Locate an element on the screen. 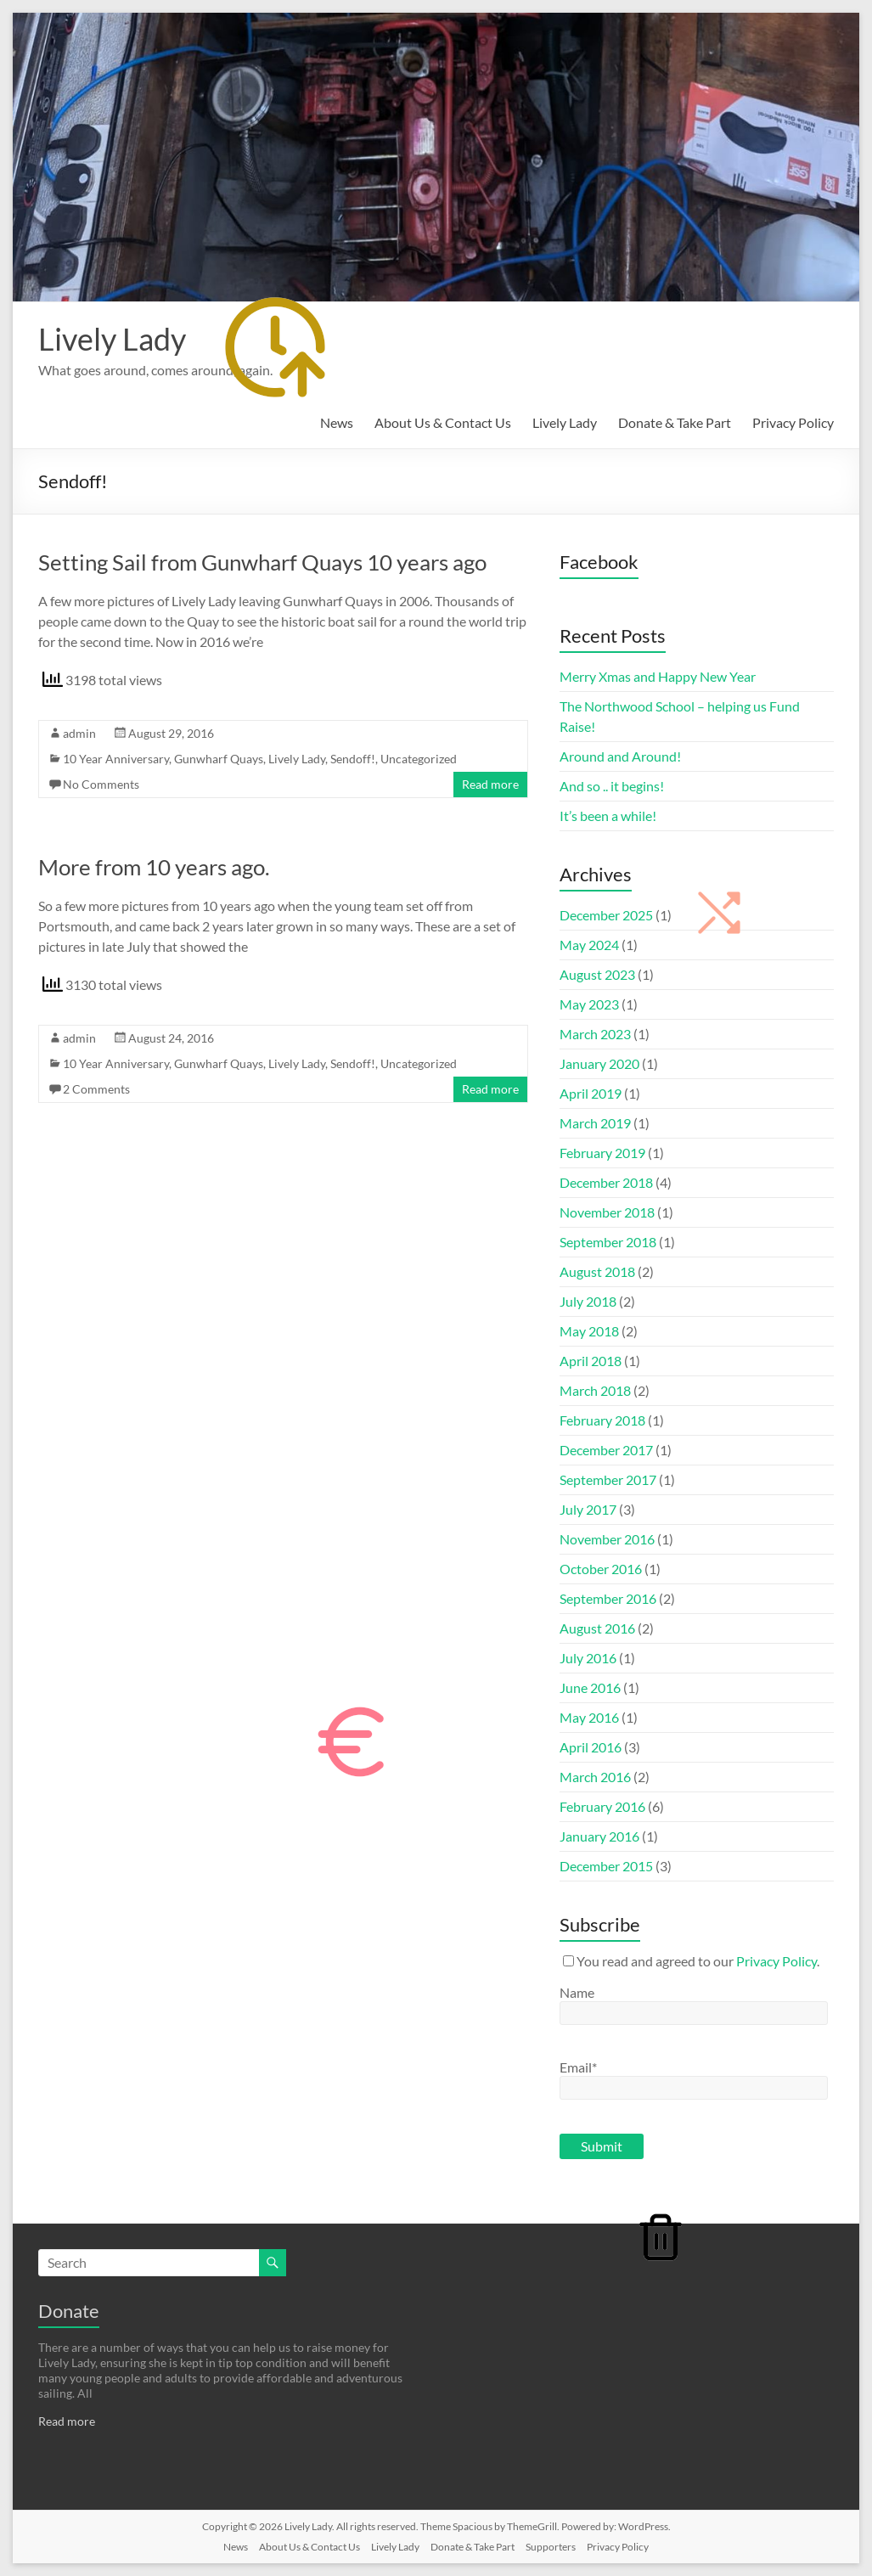 This screenshot has height=2576, width=872. view or select euro currency is located at coordinates (352, 1741).